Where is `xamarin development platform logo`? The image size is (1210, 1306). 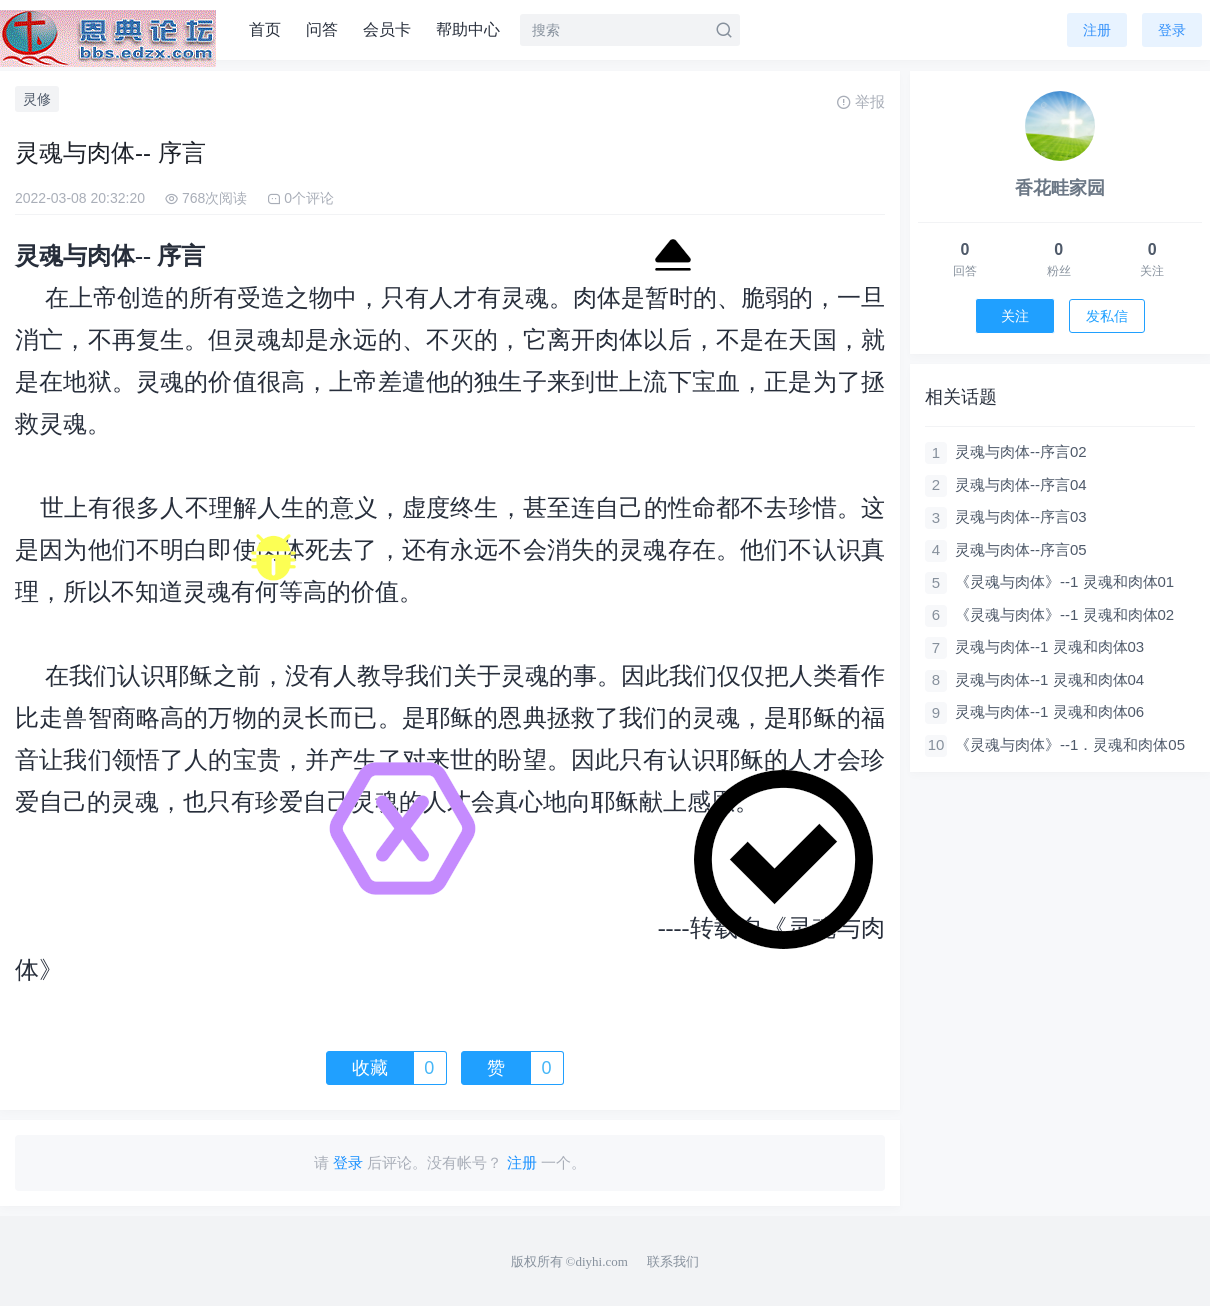 xamarin development platform logo is located at coordinates (402, 828).